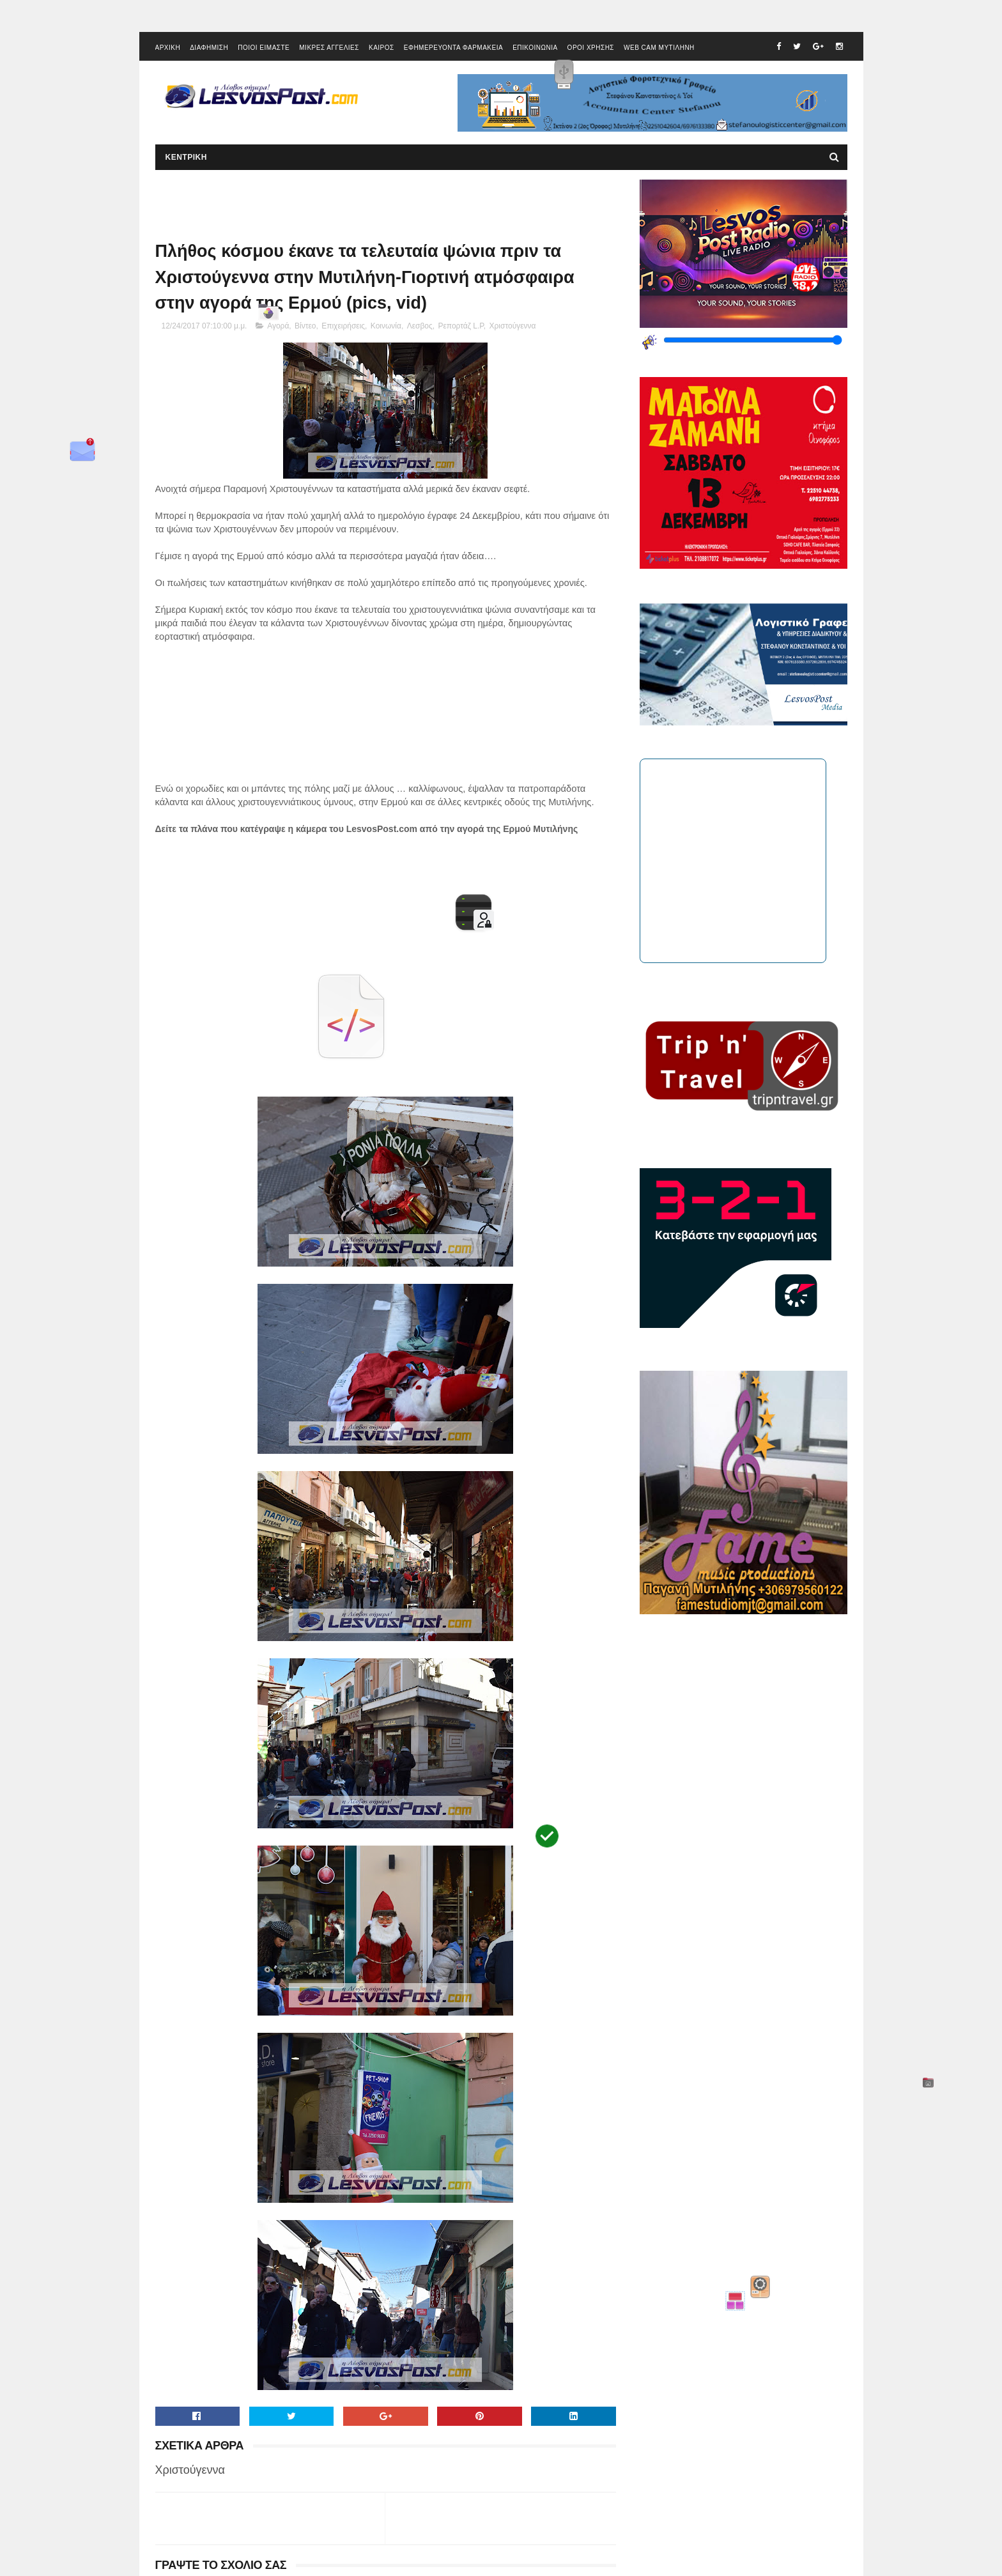 The image size is (1002, 2576). Describe the element at coordinates (390, 1392) in the screenshot. I see `folder synced with insync cloud storage` at that location.